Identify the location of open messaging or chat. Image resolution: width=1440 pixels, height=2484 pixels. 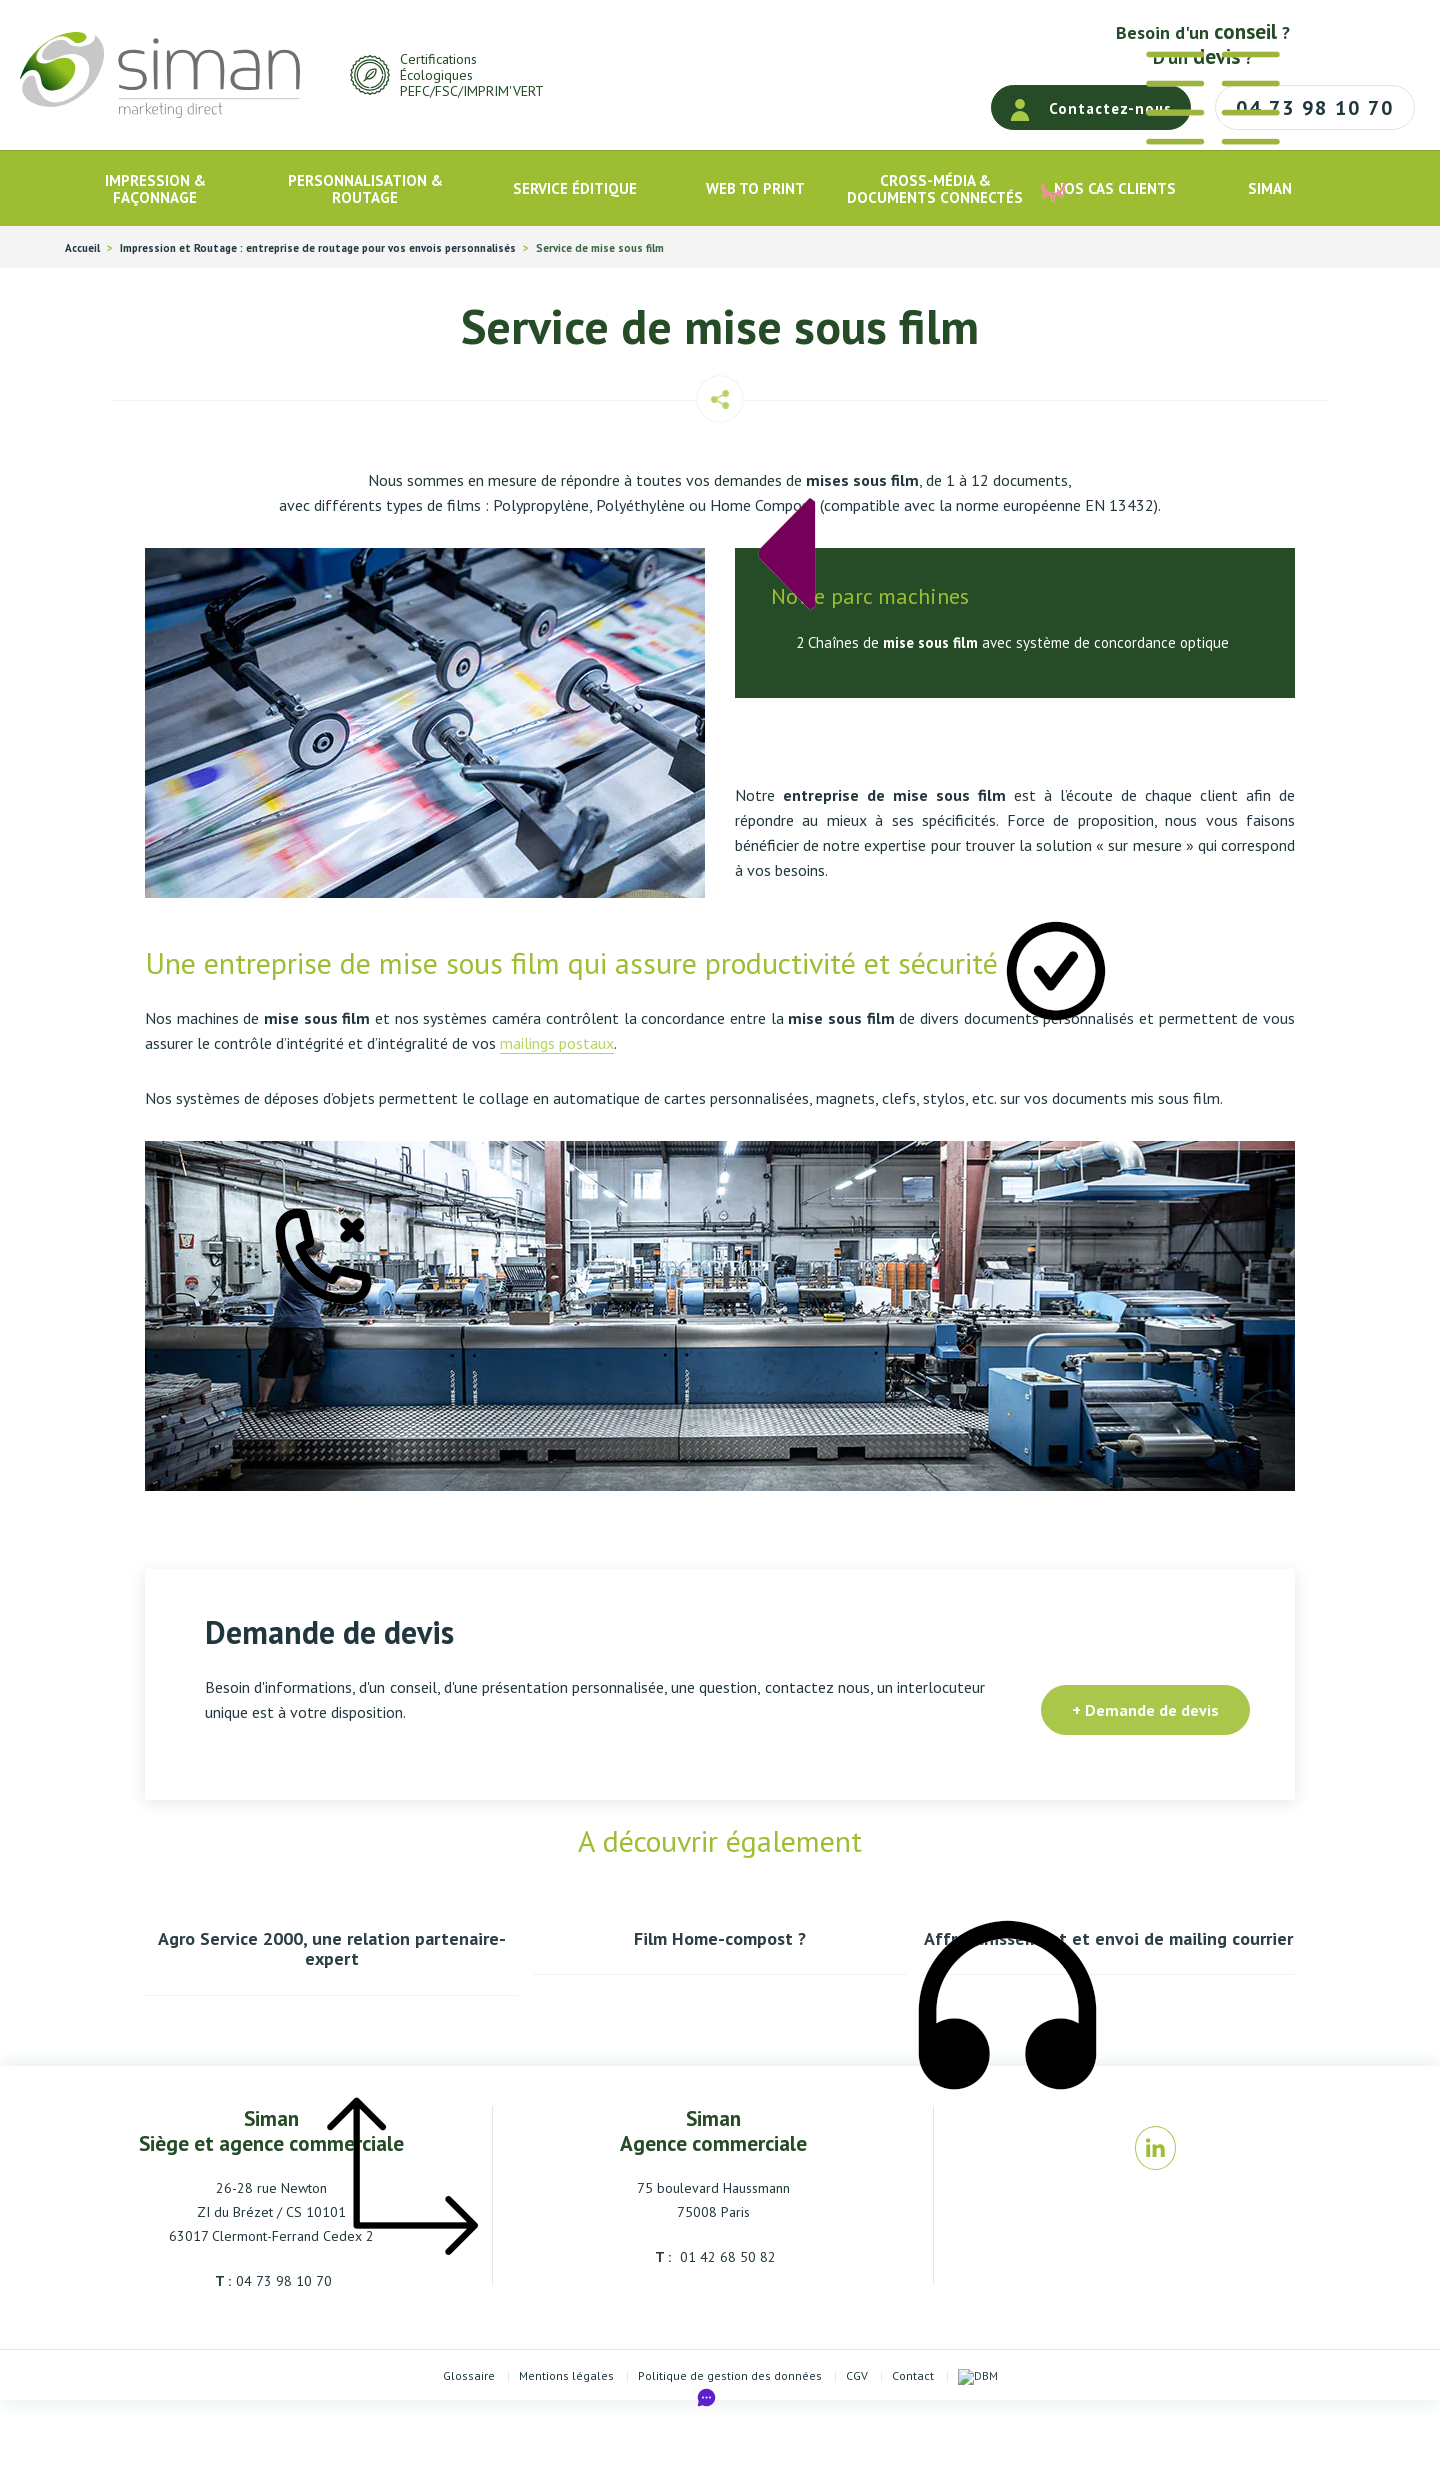
(706, 2397).